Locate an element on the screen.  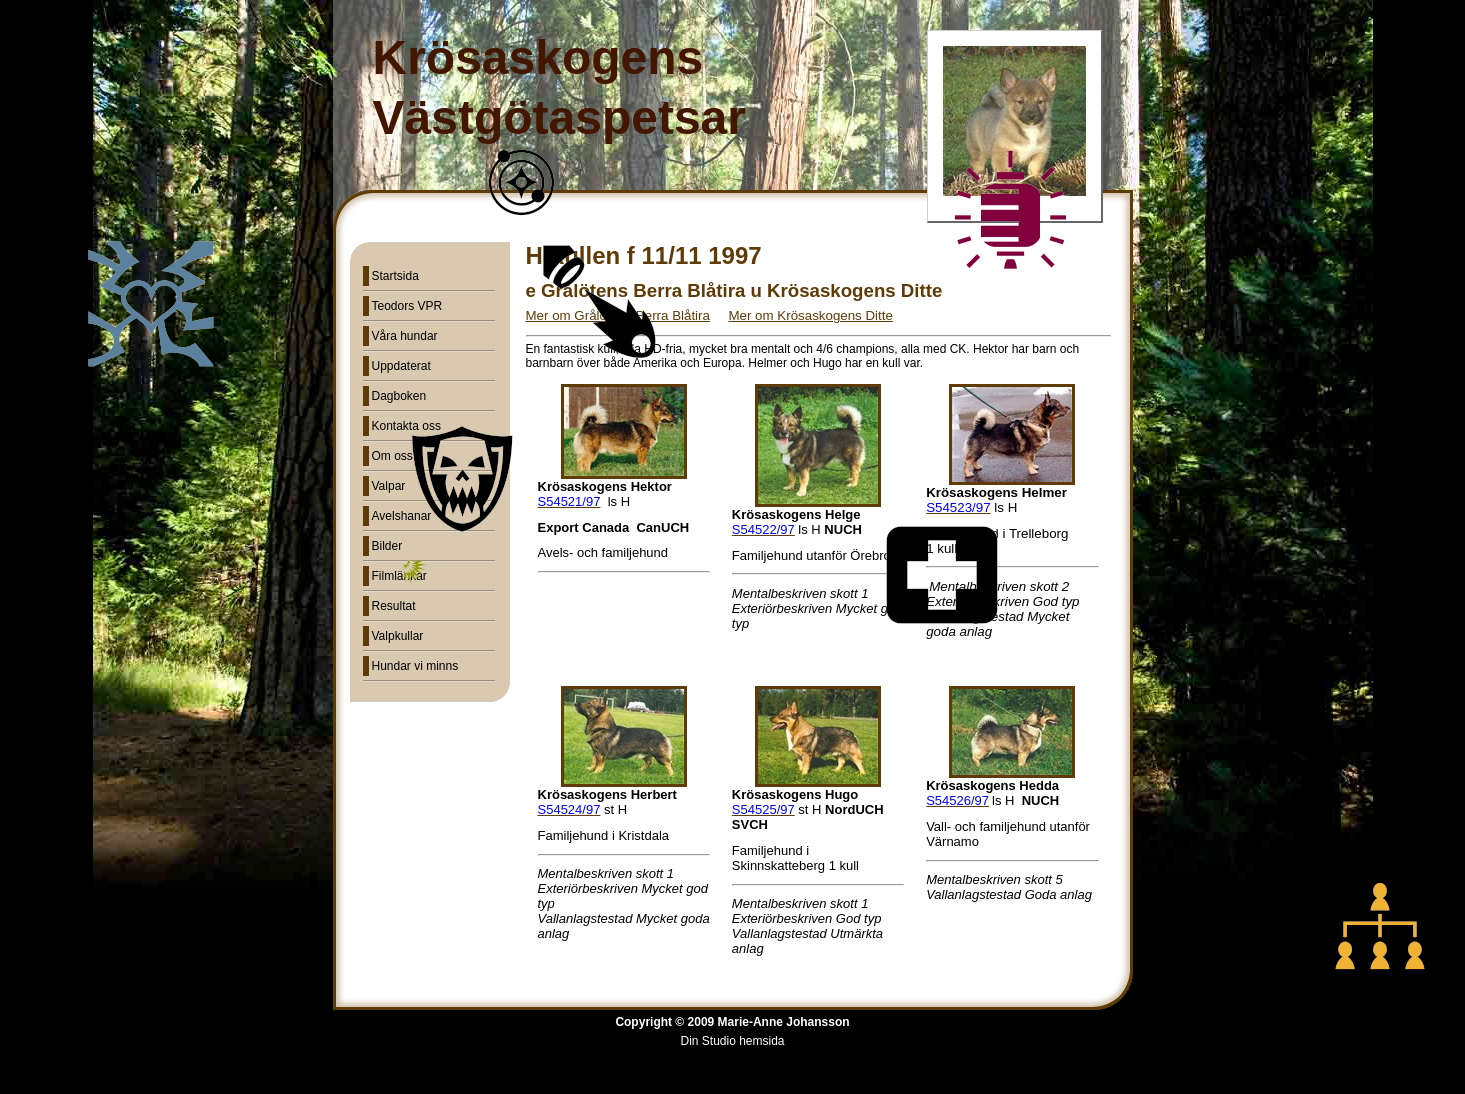
indicates a security threat or danger warning is located at coordinates (462, 479).